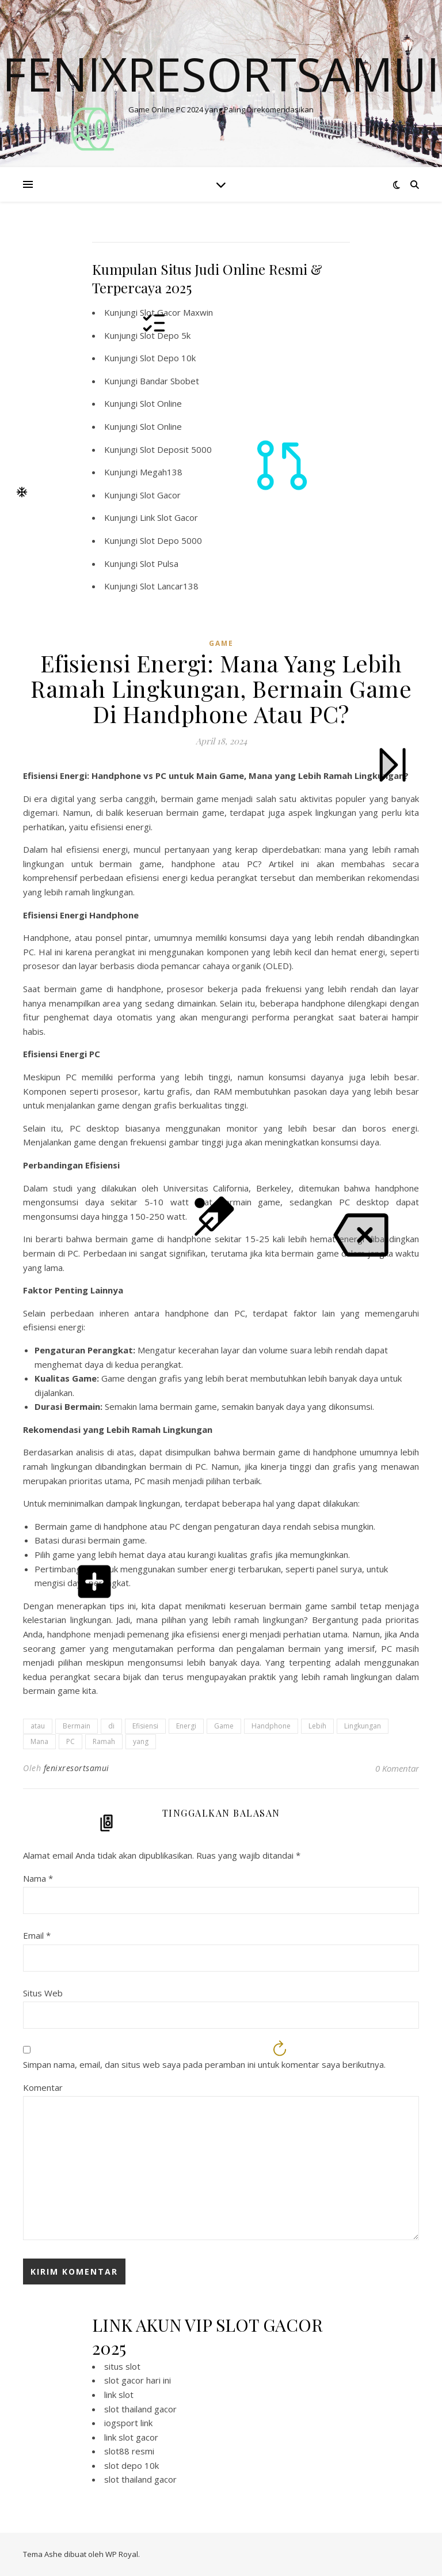 Image resolution: width=442 pixels, height=2576 pixels. What do you see at coordinates (280, 2048) in the screenshot?
I see `refresh the current page or content` at bounding box center [280, 2048].